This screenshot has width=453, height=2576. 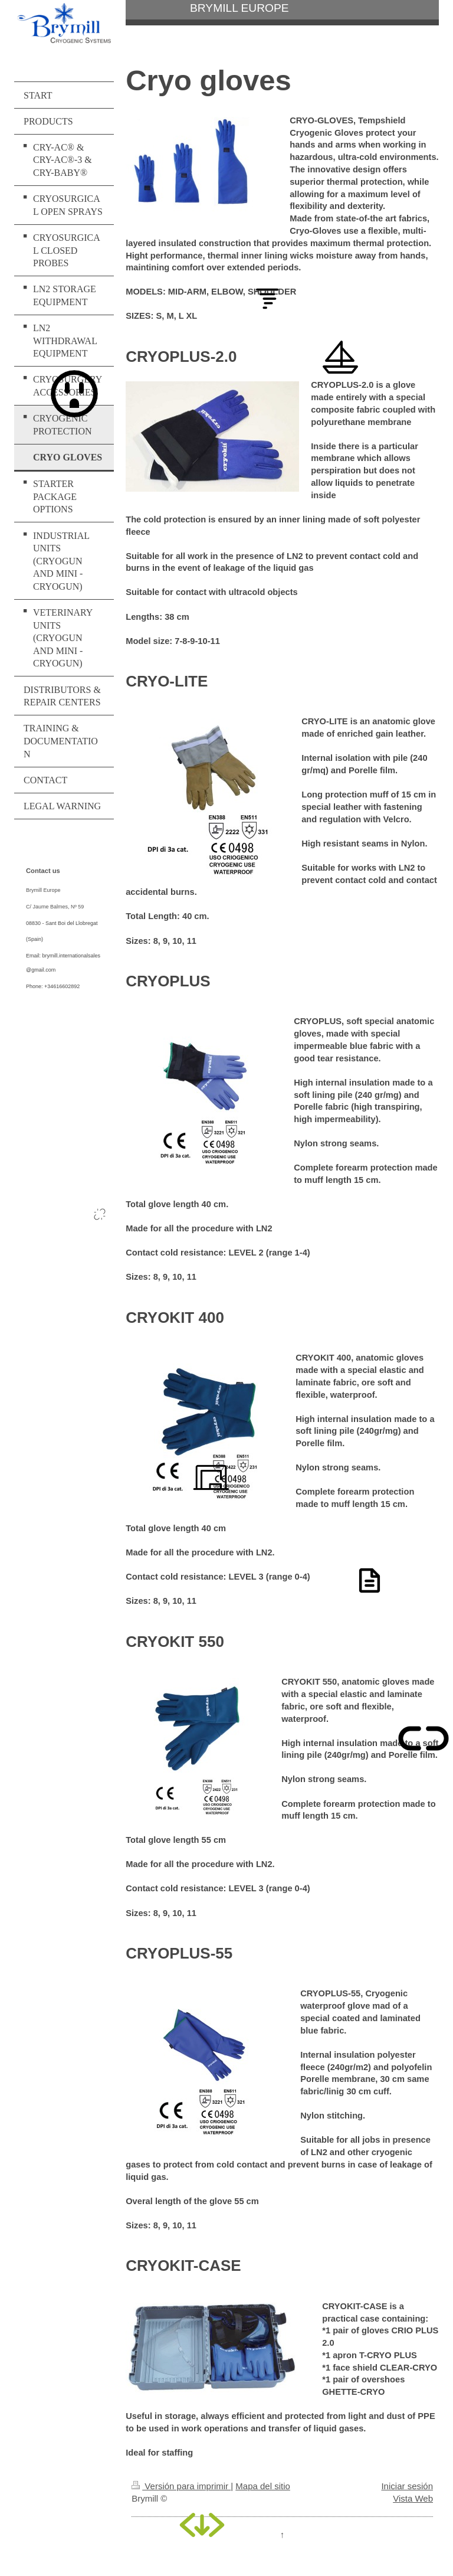 I want to click on unlink or disconnect a shared item, so click(x=424, y=1738).